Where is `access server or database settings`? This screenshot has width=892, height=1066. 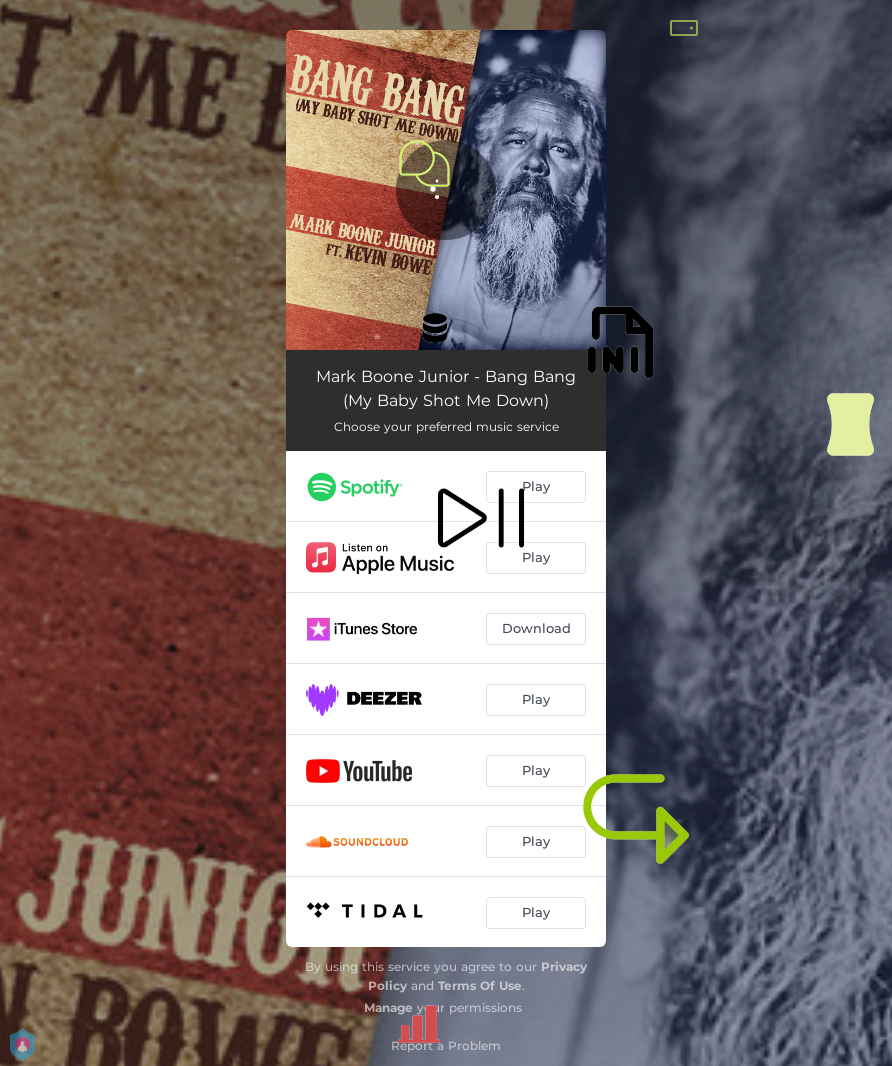 access server or database settings is located at coordinates (435, 328).